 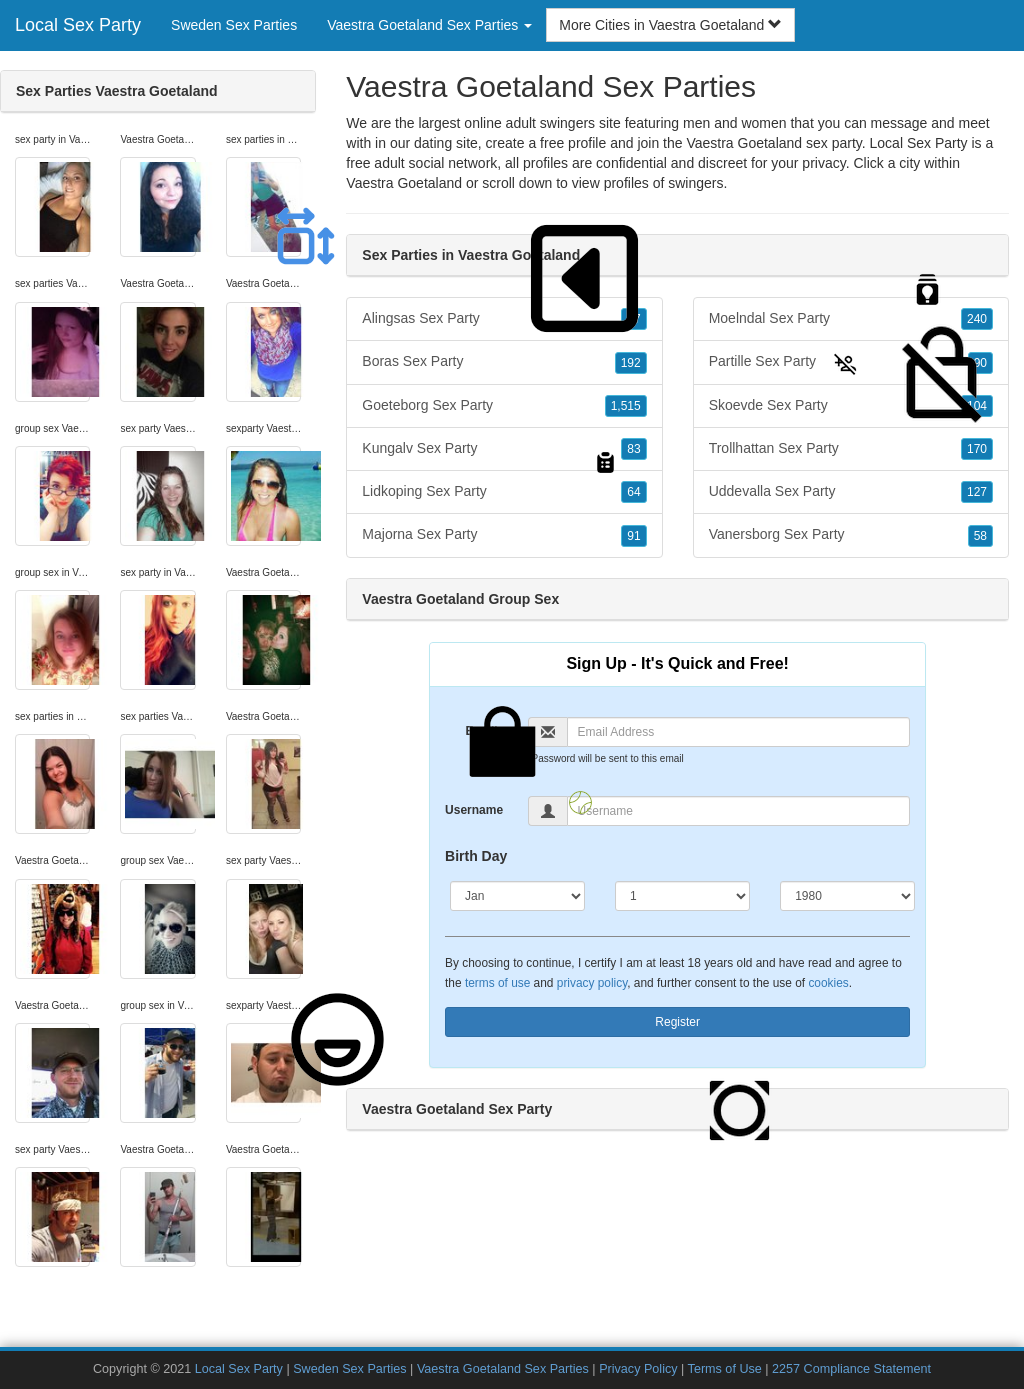 What do you see at coordinates (584, 278) in the screenshot?
I see `navigate to the previous item or screen` at bounding box center [584, 278].